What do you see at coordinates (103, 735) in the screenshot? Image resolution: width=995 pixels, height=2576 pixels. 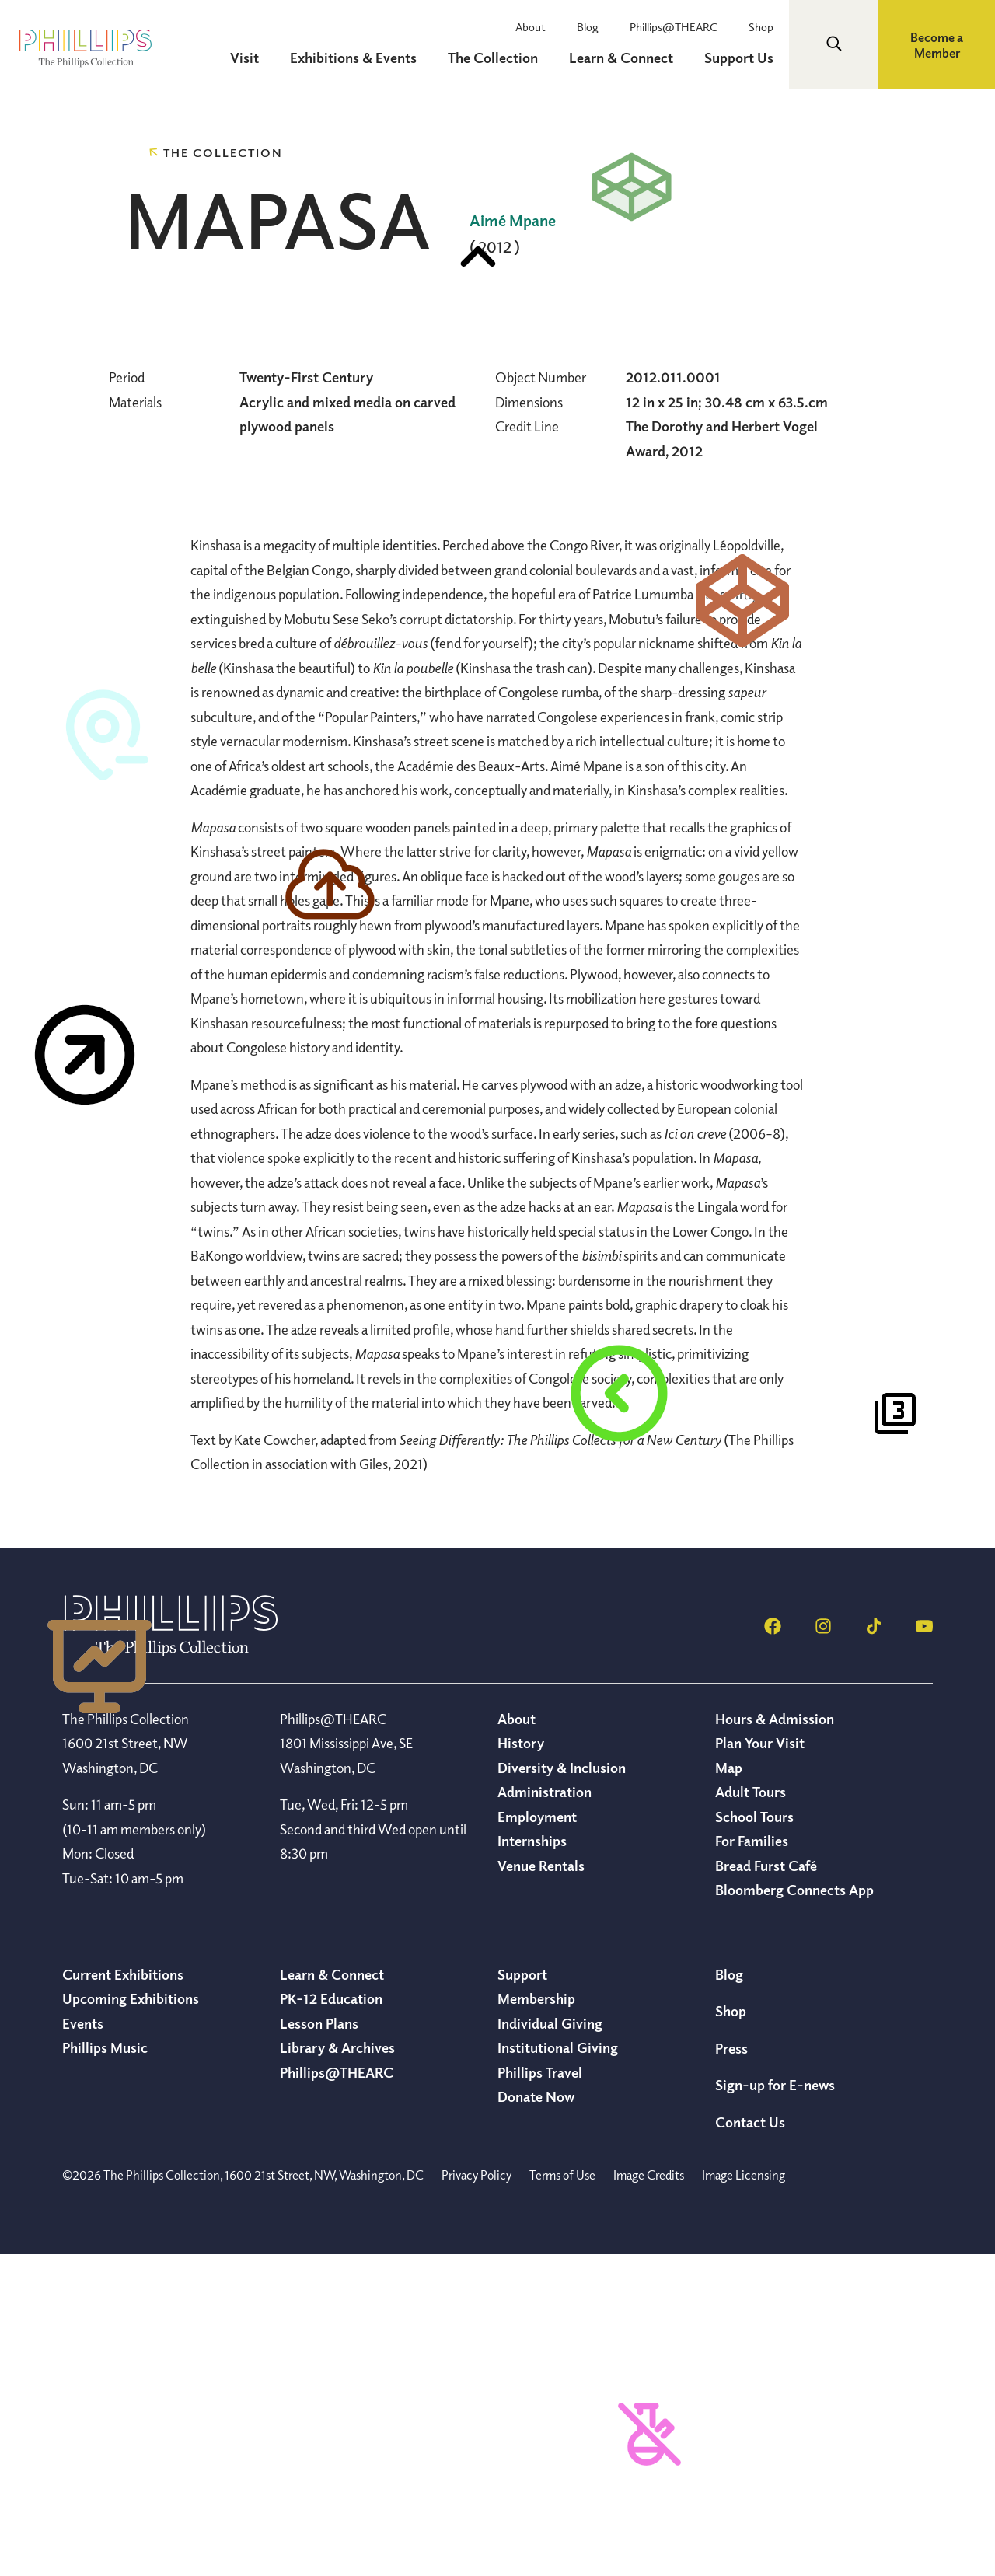 I see `remove a saved location` at bounding box center [103, 735].